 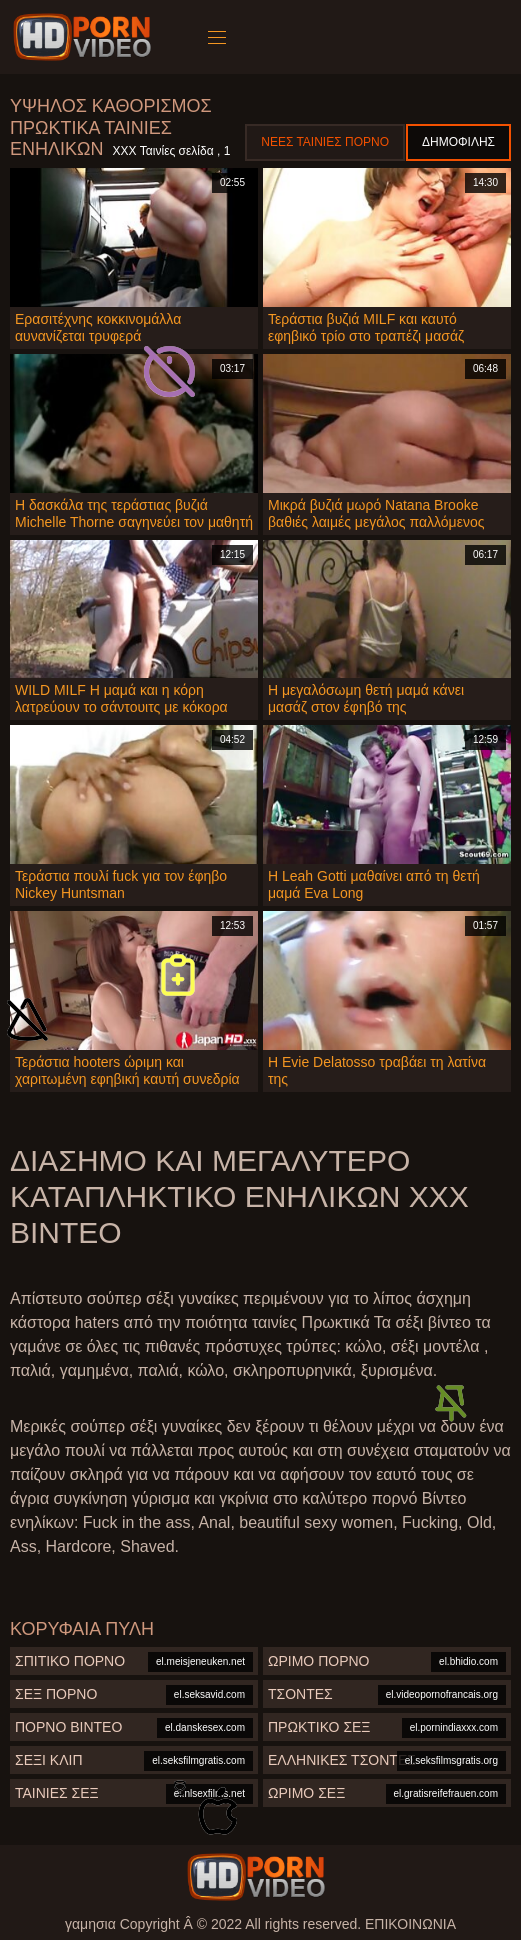 I want to click on disable timer or scheduled event, so click(x=169, y=371).